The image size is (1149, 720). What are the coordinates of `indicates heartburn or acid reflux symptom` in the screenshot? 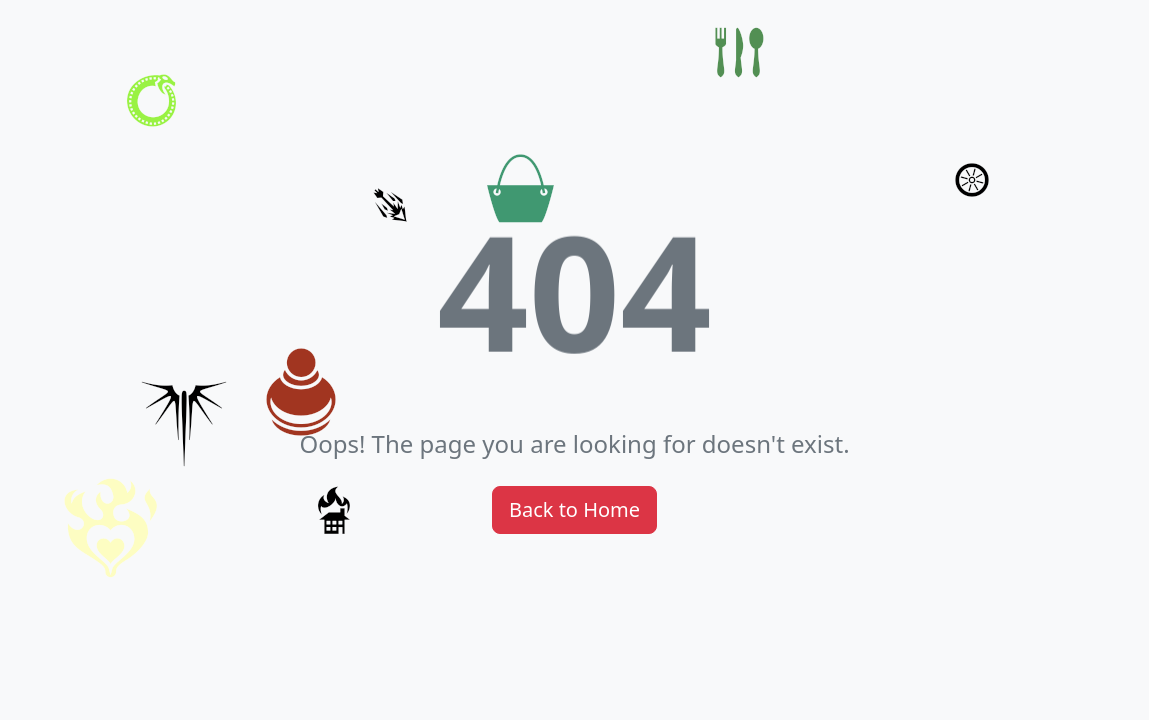 It's located at (108, 527).